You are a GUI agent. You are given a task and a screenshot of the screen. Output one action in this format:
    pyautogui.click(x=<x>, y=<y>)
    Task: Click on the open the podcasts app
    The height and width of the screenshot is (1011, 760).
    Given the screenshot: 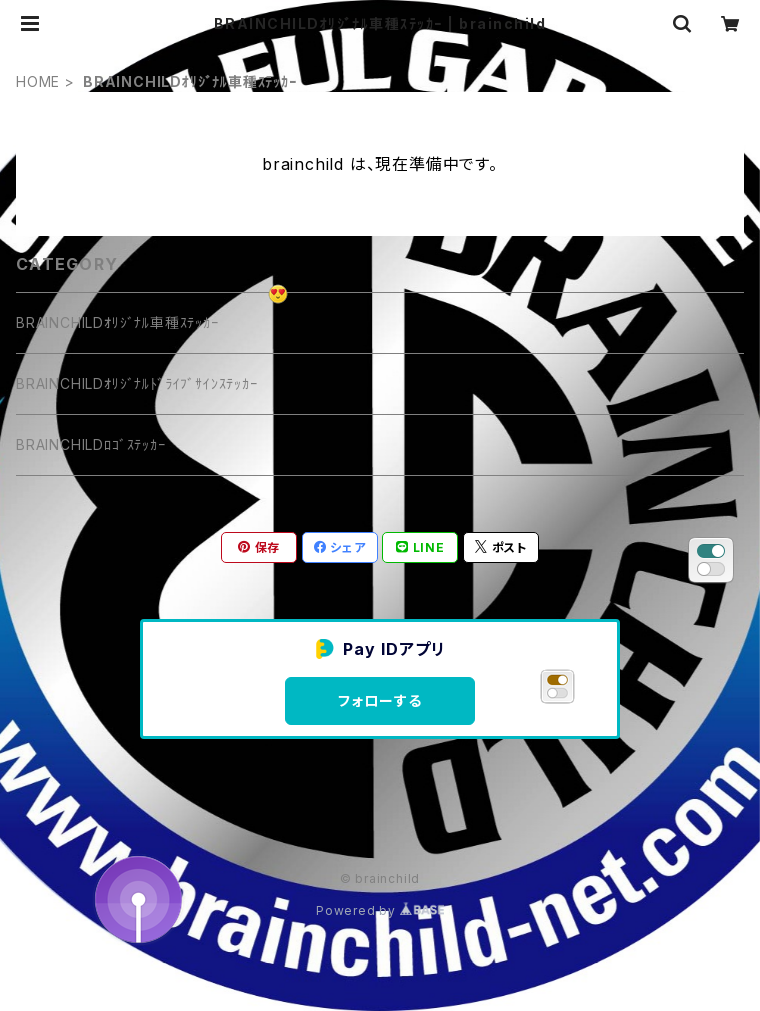 What is the action you would take?
    pyautogui.click(x=138, y=899)
    